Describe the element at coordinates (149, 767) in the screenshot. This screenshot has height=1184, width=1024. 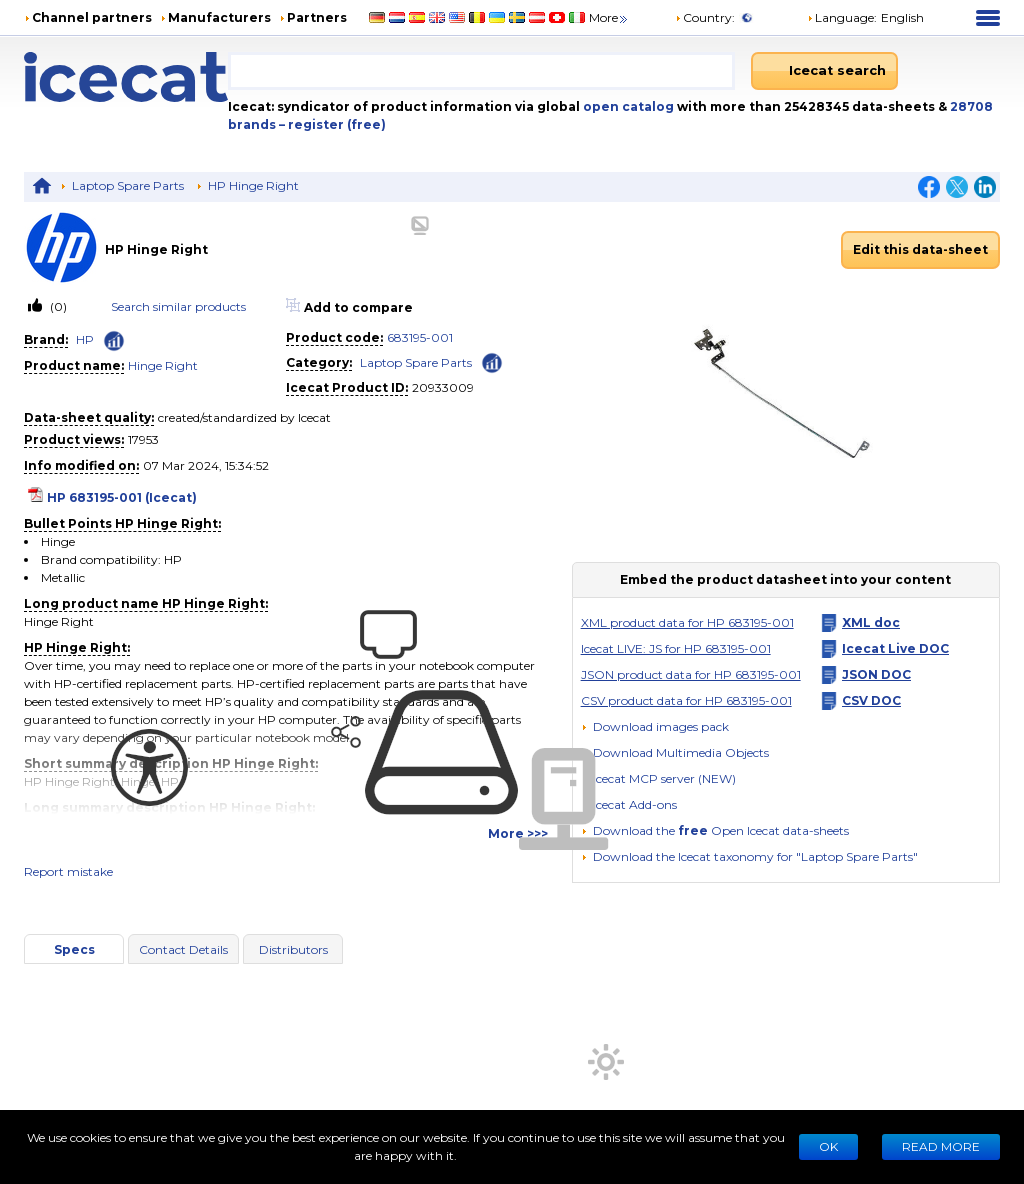
I see `access accessibility settings` at that location.